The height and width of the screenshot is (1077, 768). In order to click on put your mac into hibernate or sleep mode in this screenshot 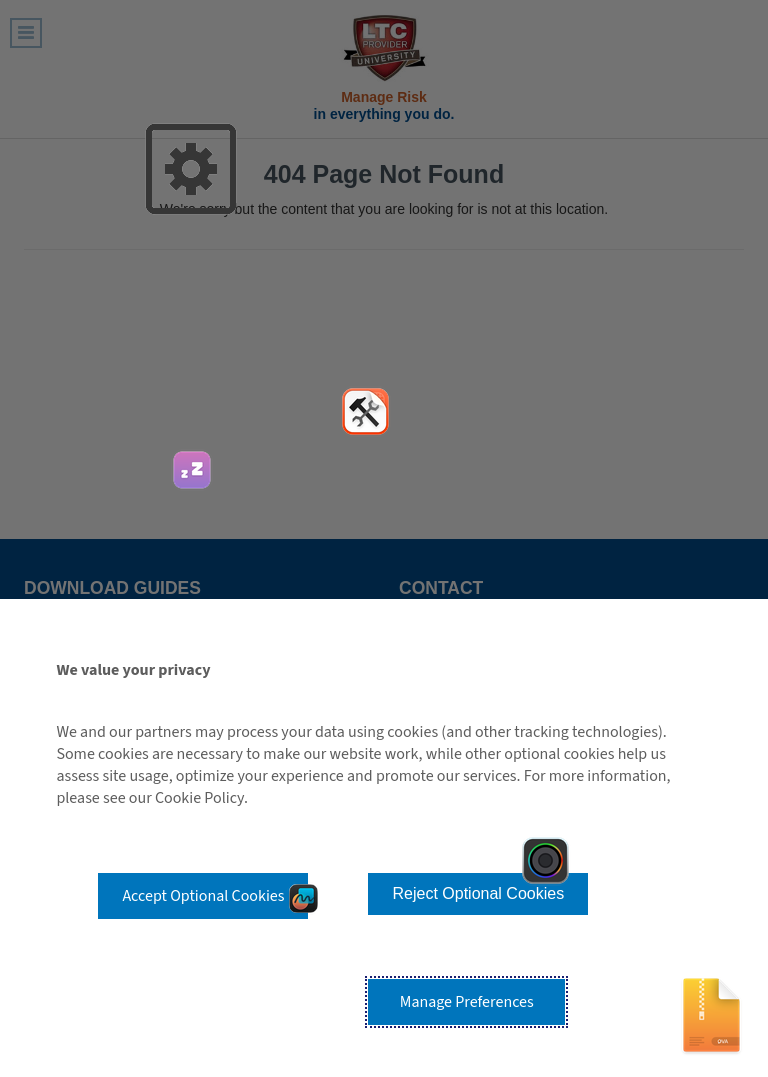, I will do `click(192, 470)`.